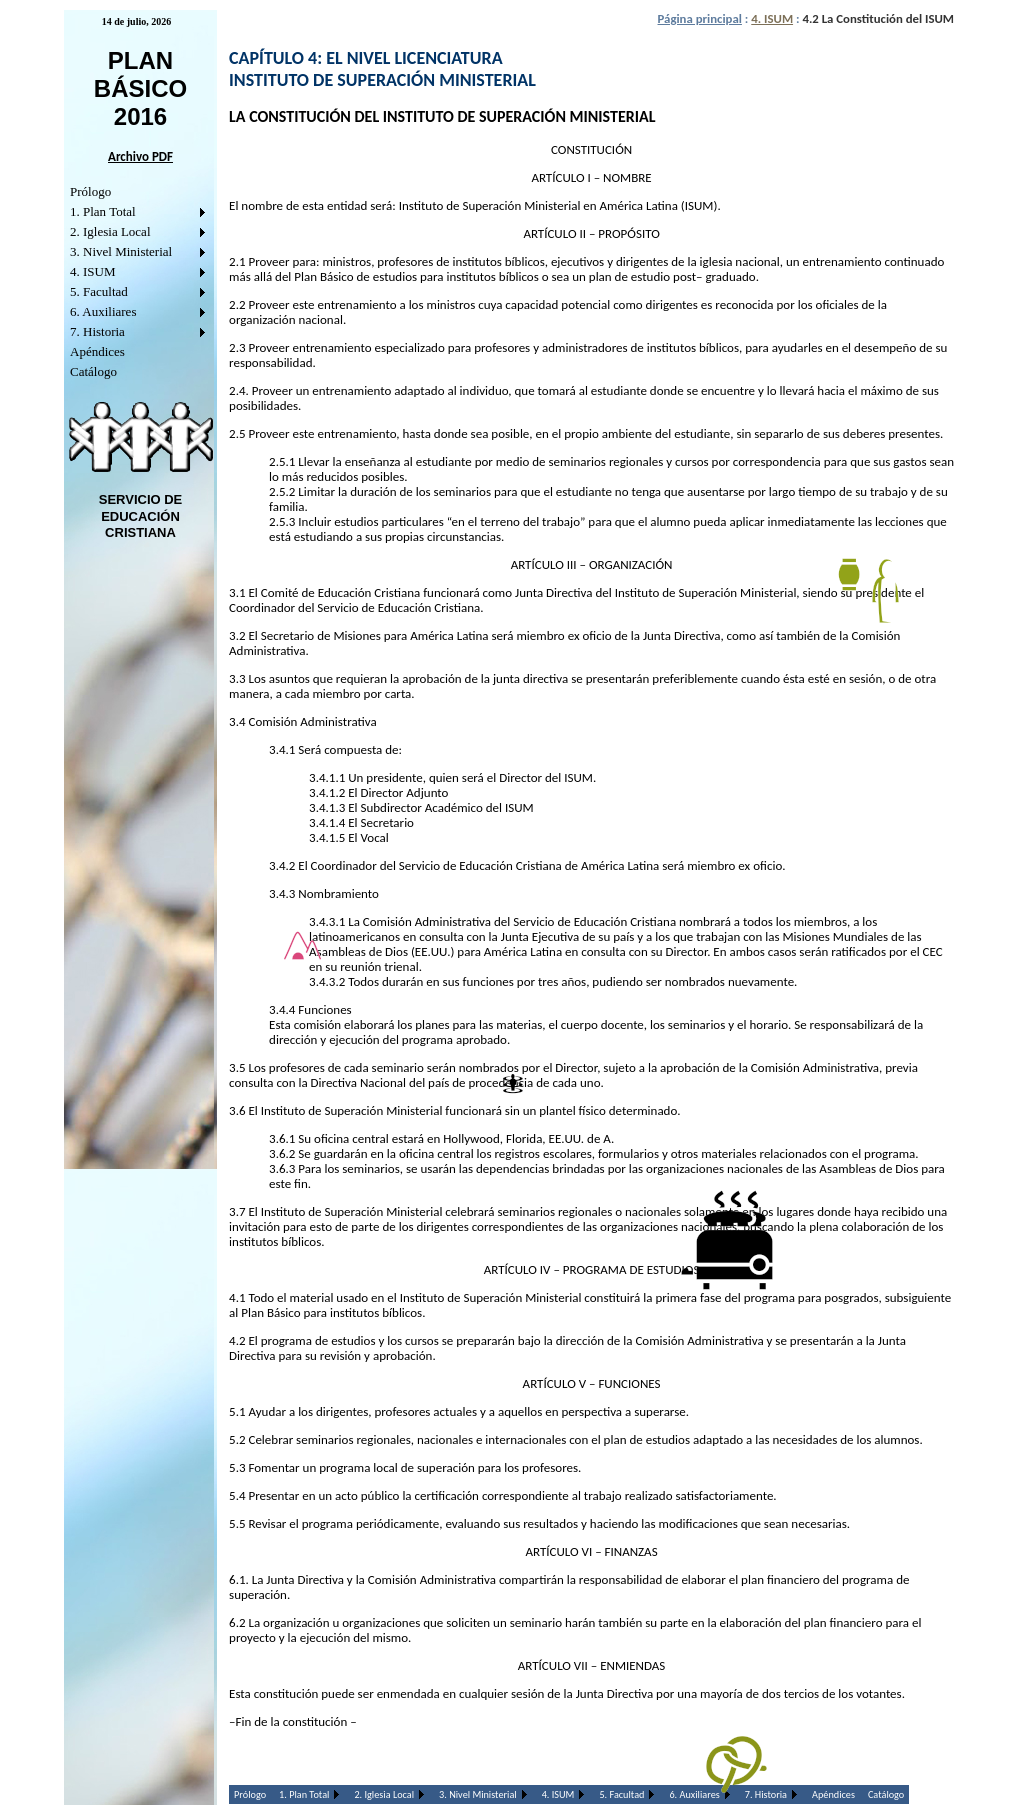 The image size is (1024, 1815). Describe the element at coordinates (870, 590) in the screenshot. I see `decorative lantern item in a game inventory` at that location.